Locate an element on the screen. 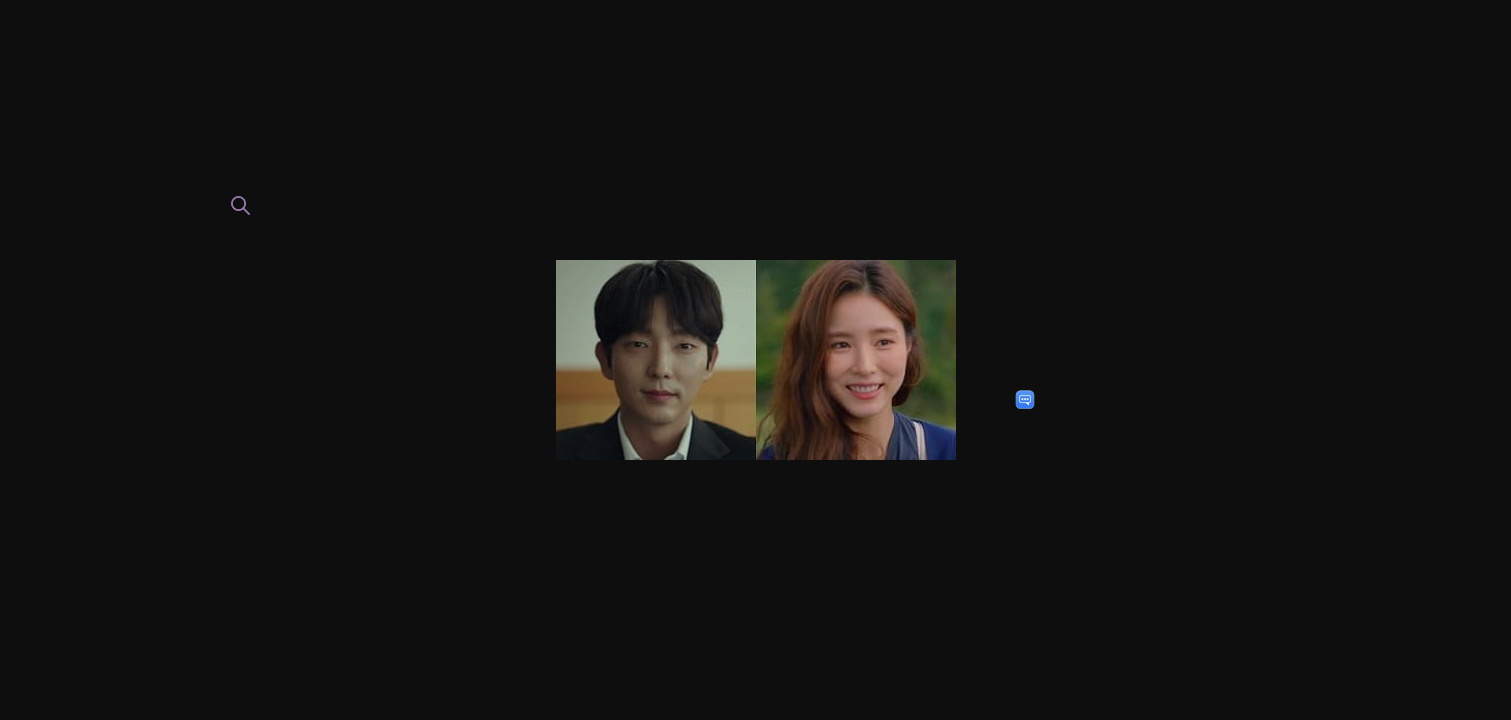 The width and height of the screenshot is (1511, 720). submit feedback or ratings is located at coordinates (1025, 400).